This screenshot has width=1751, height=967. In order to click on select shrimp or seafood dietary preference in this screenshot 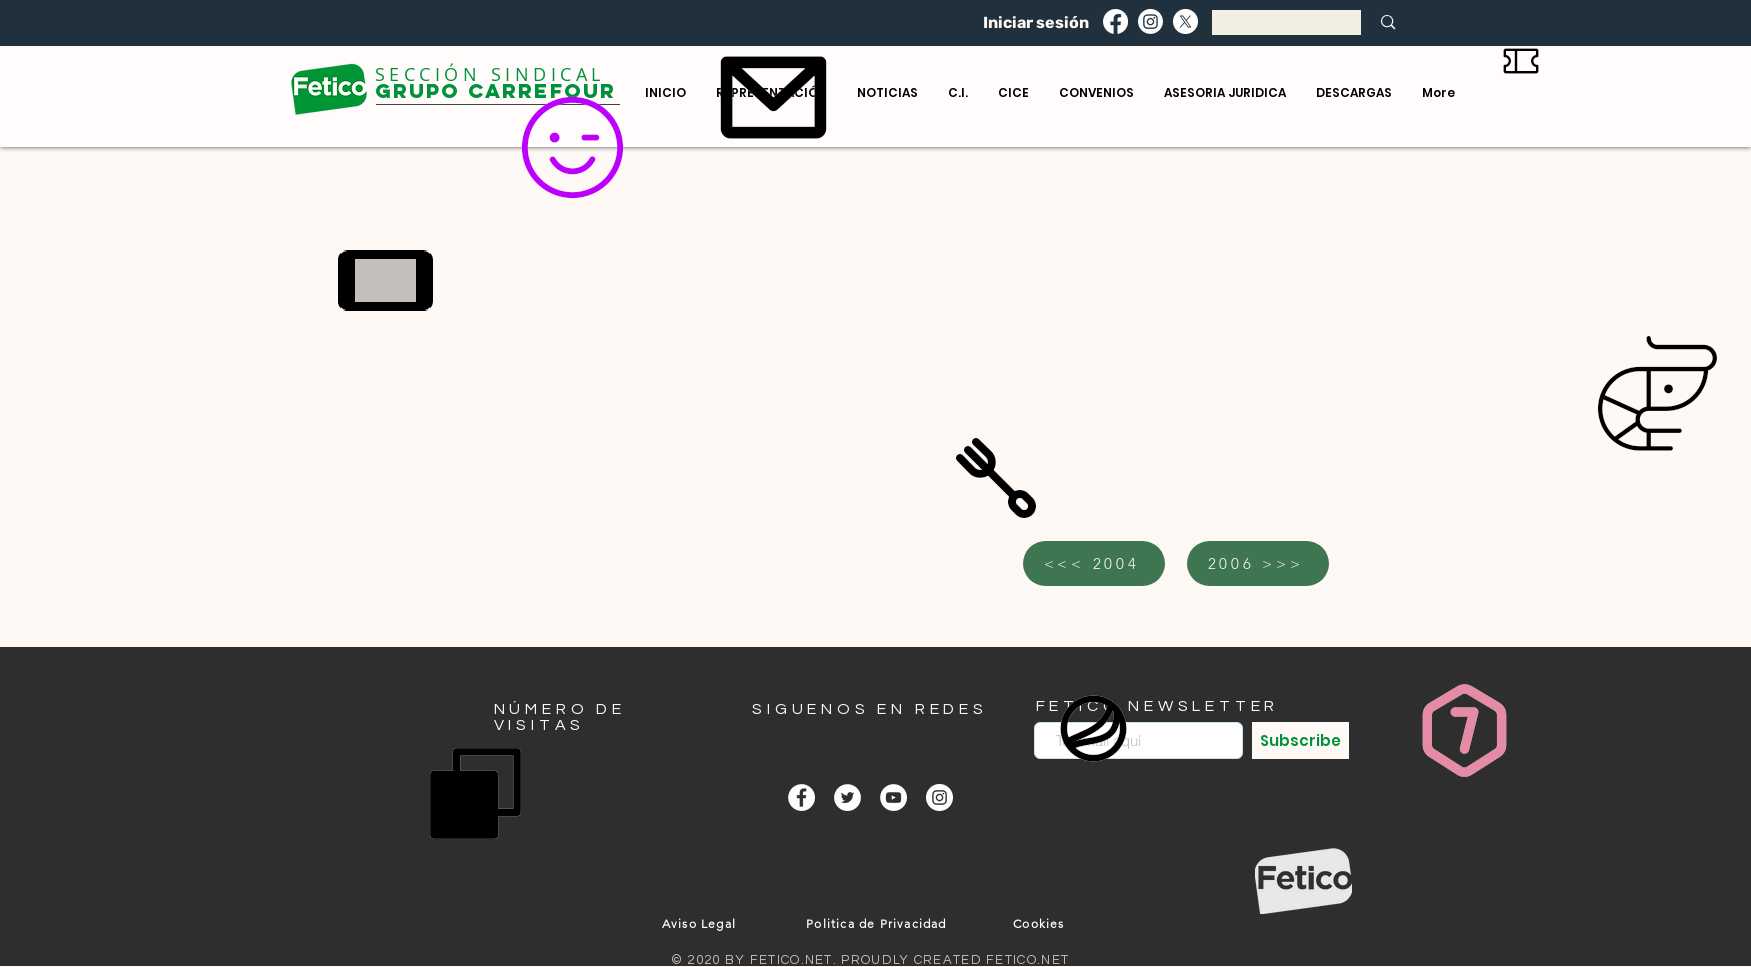, I will do `click(1657, 395)`.